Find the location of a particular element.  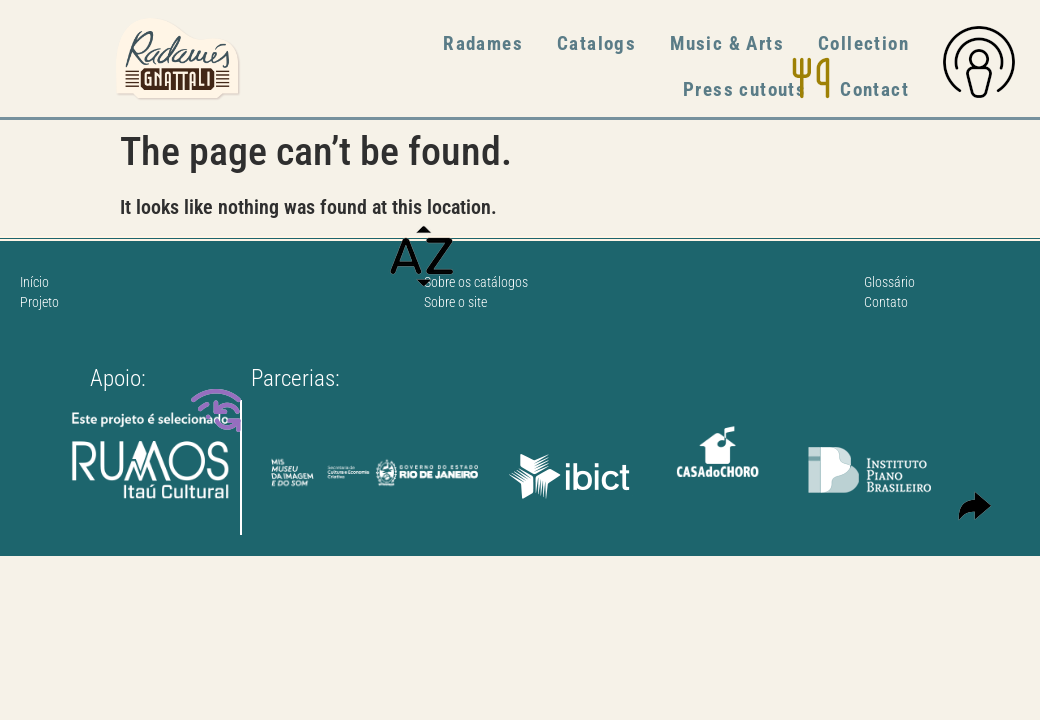

browse restaurants or dining options is located at coordinates (811, 78).